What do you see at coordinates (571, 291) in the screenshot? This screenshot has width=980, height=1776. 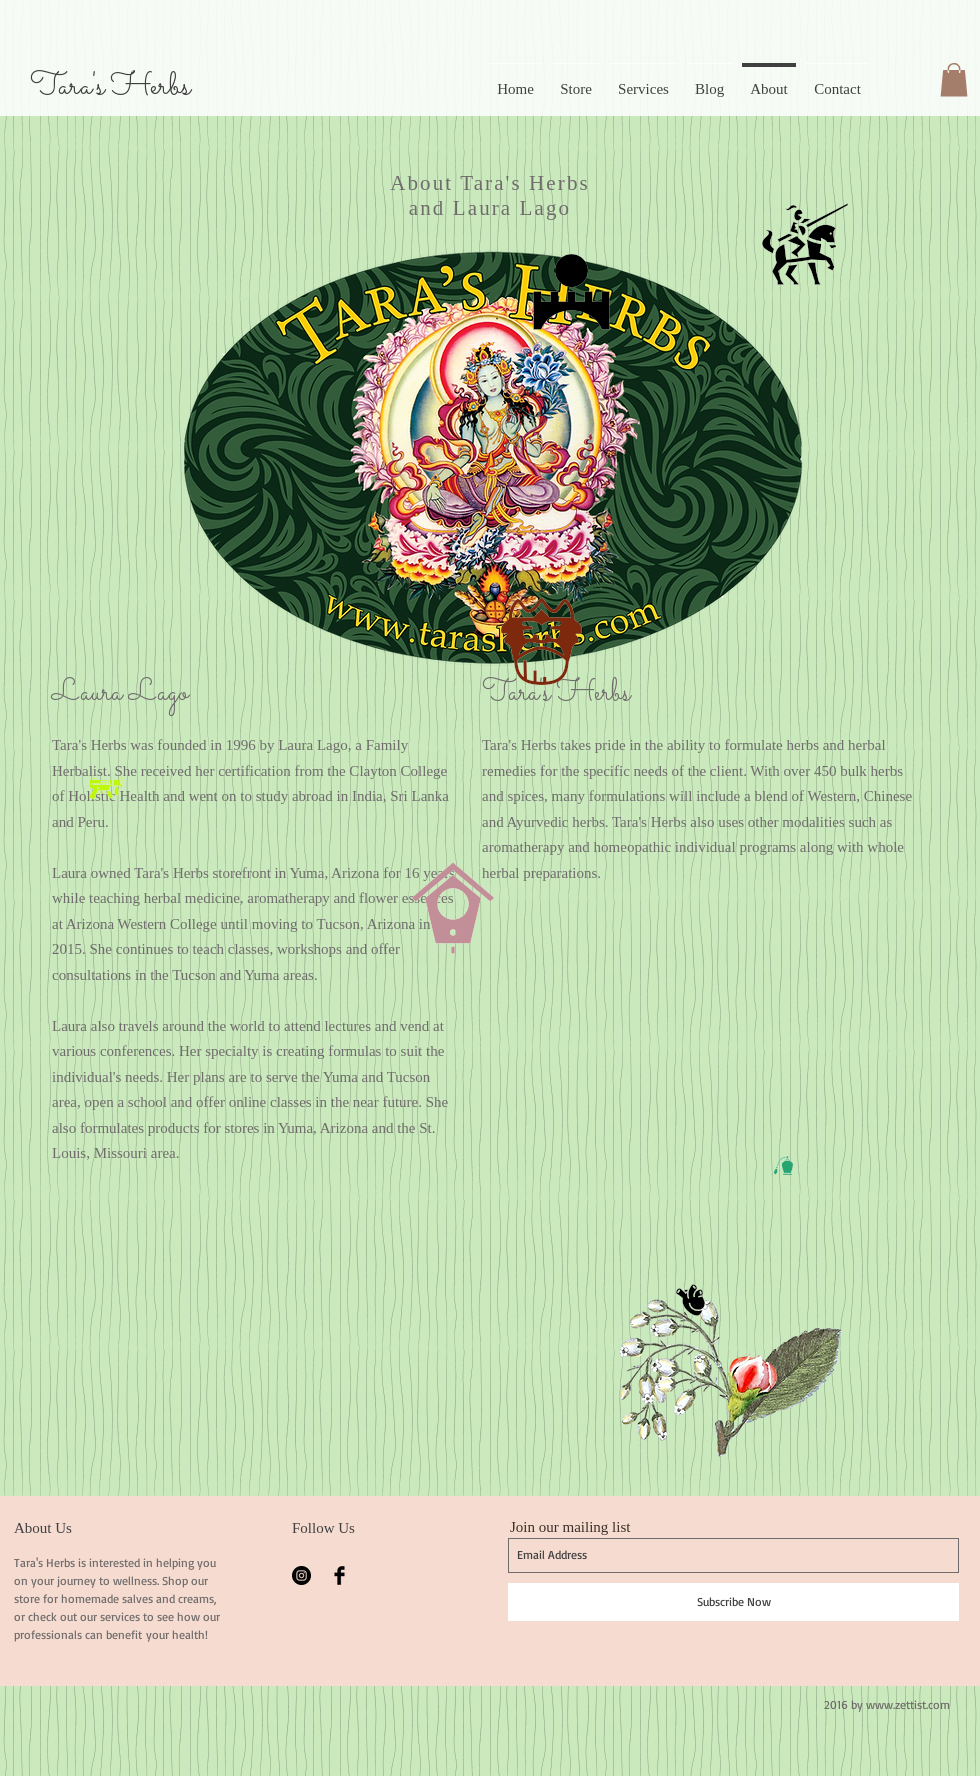 I see `travel to or view a bridge location` at bounding box center [571, 291].